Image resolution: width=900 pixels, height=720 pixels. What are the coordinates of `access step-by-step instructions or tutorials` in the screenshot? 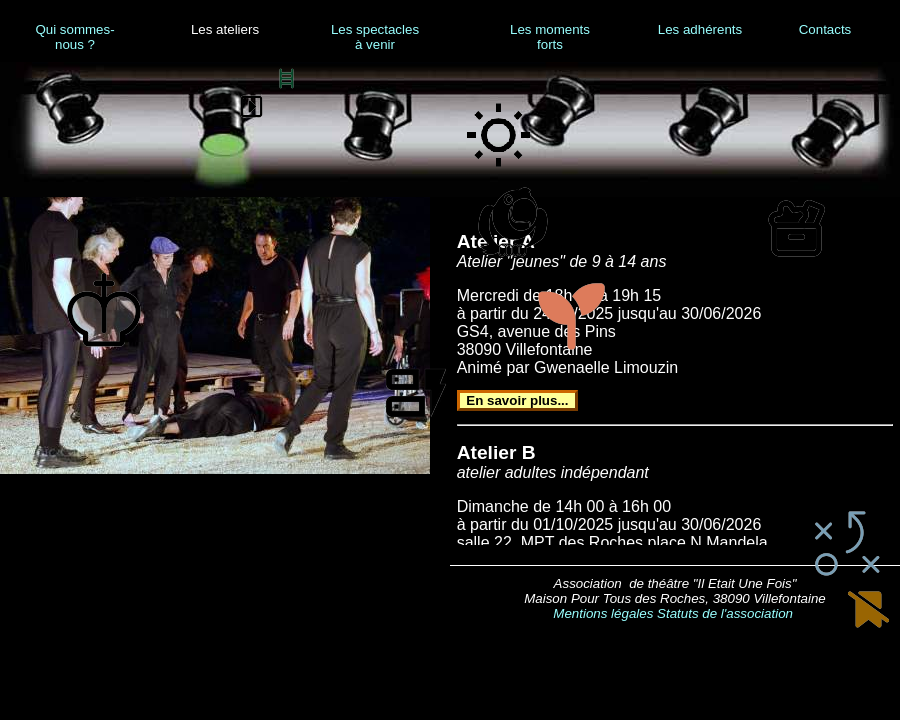 It's located at (286, 78).